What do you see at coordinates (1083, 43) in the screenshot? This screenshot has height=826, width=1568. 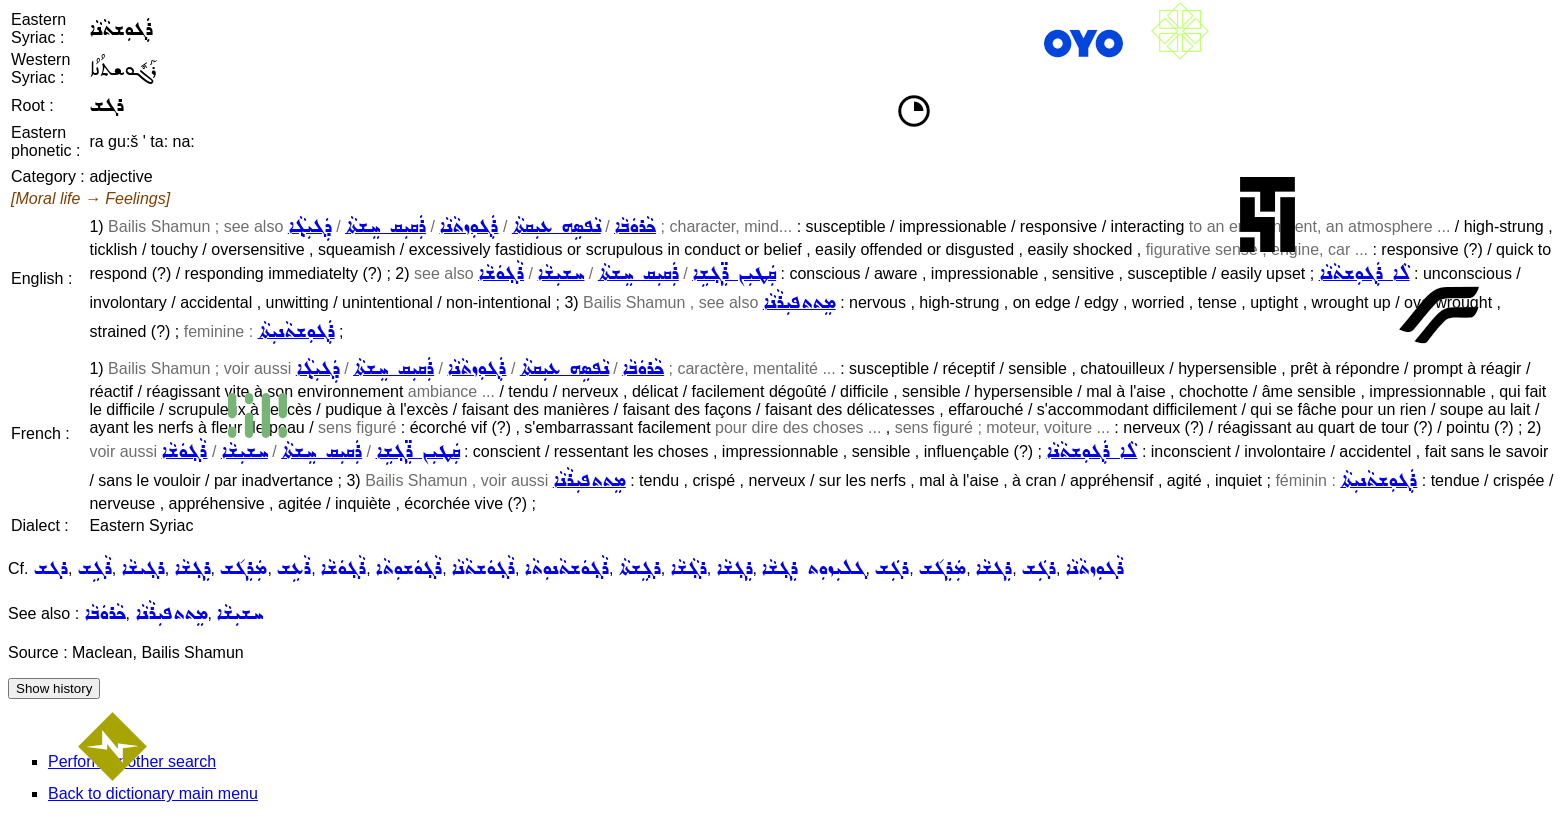 I see `open the OYO hotel booking app` at bounding box center [1083, 43].